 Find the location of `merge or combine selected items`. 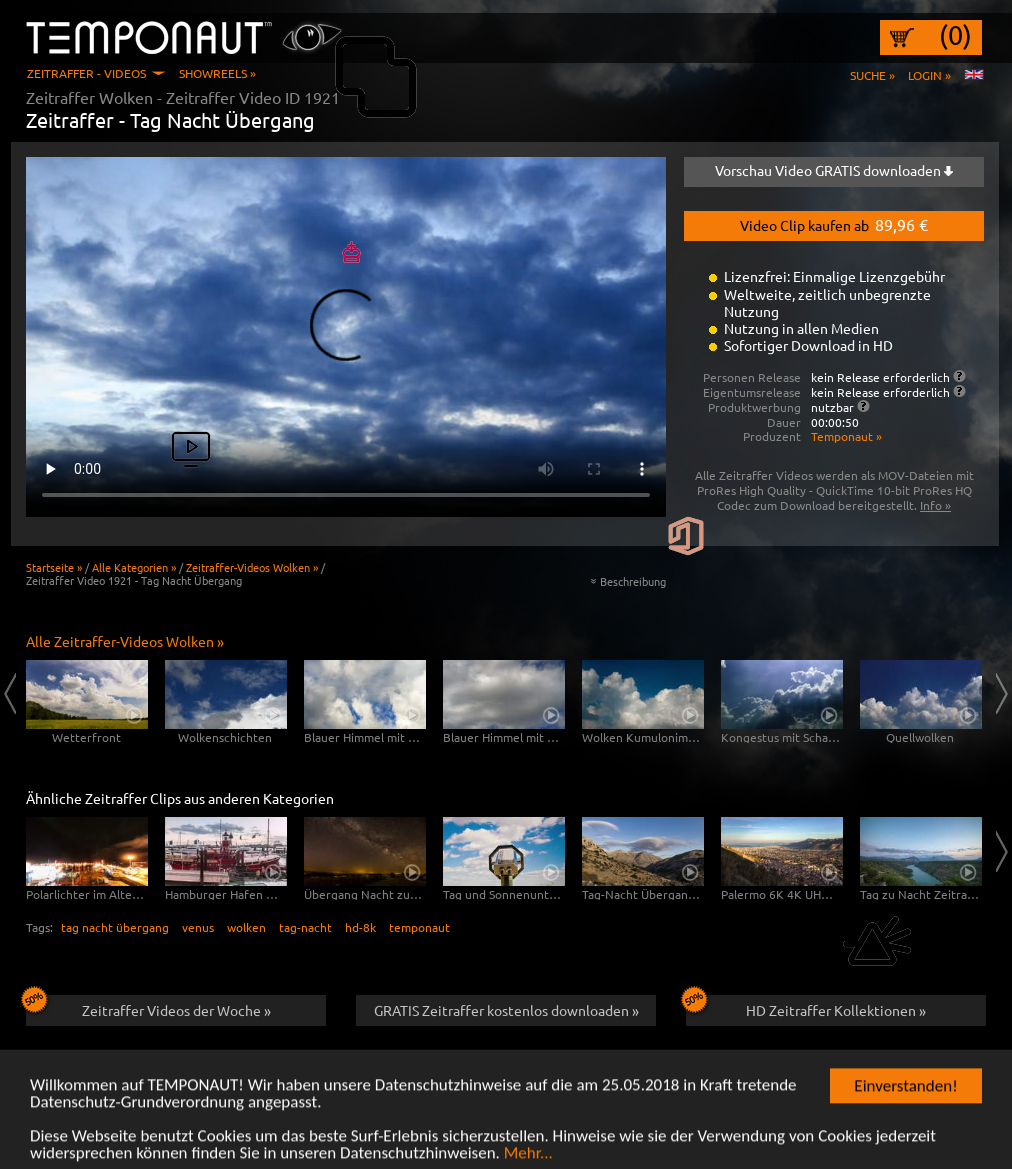

merge or combine selected items is located at coordinates (376, 77).